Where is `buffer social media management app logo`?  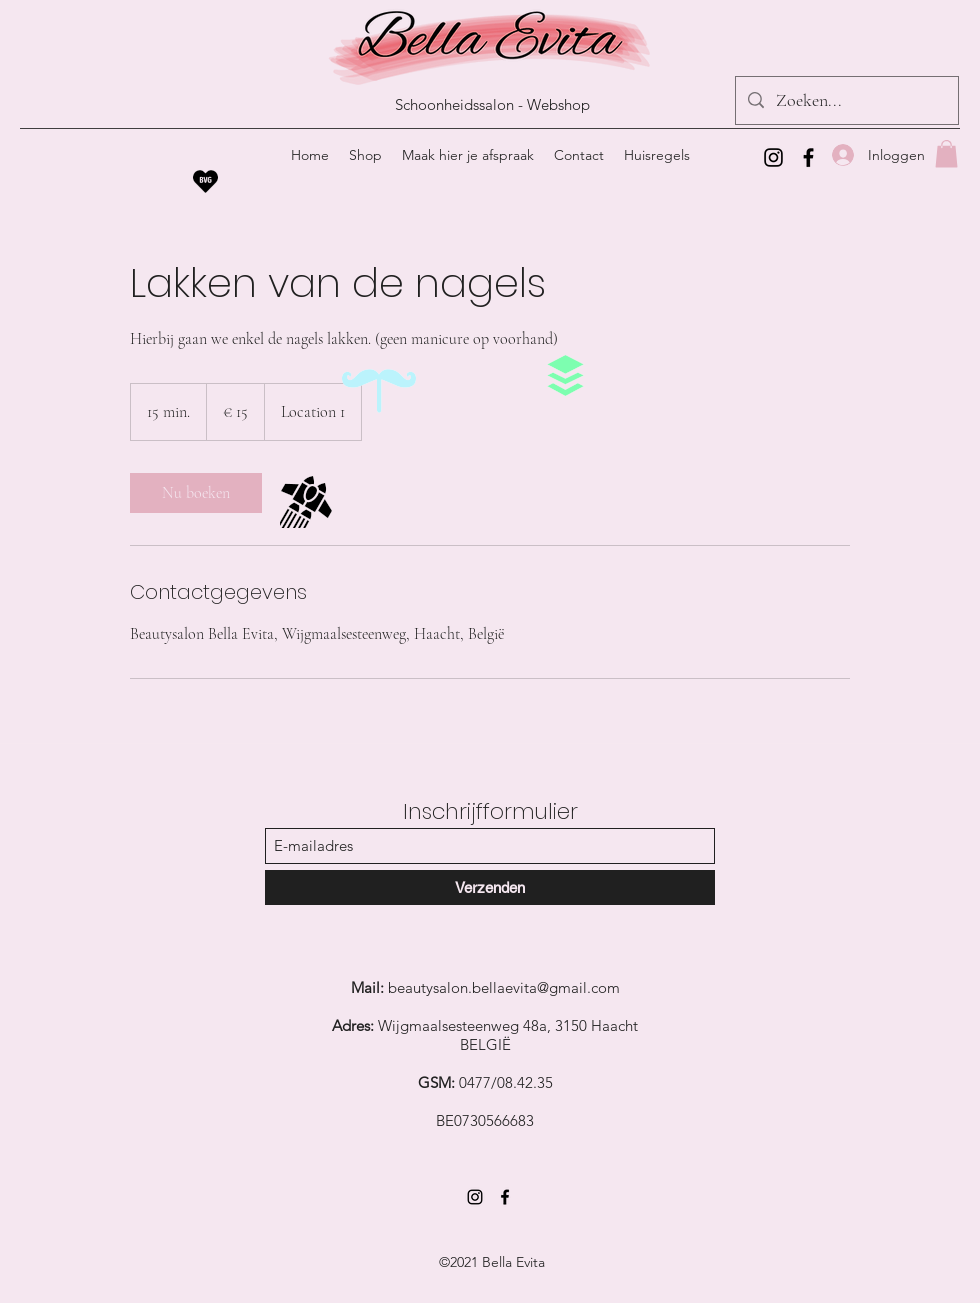 buffer social media management app logo is located at coordinates (565, 375).